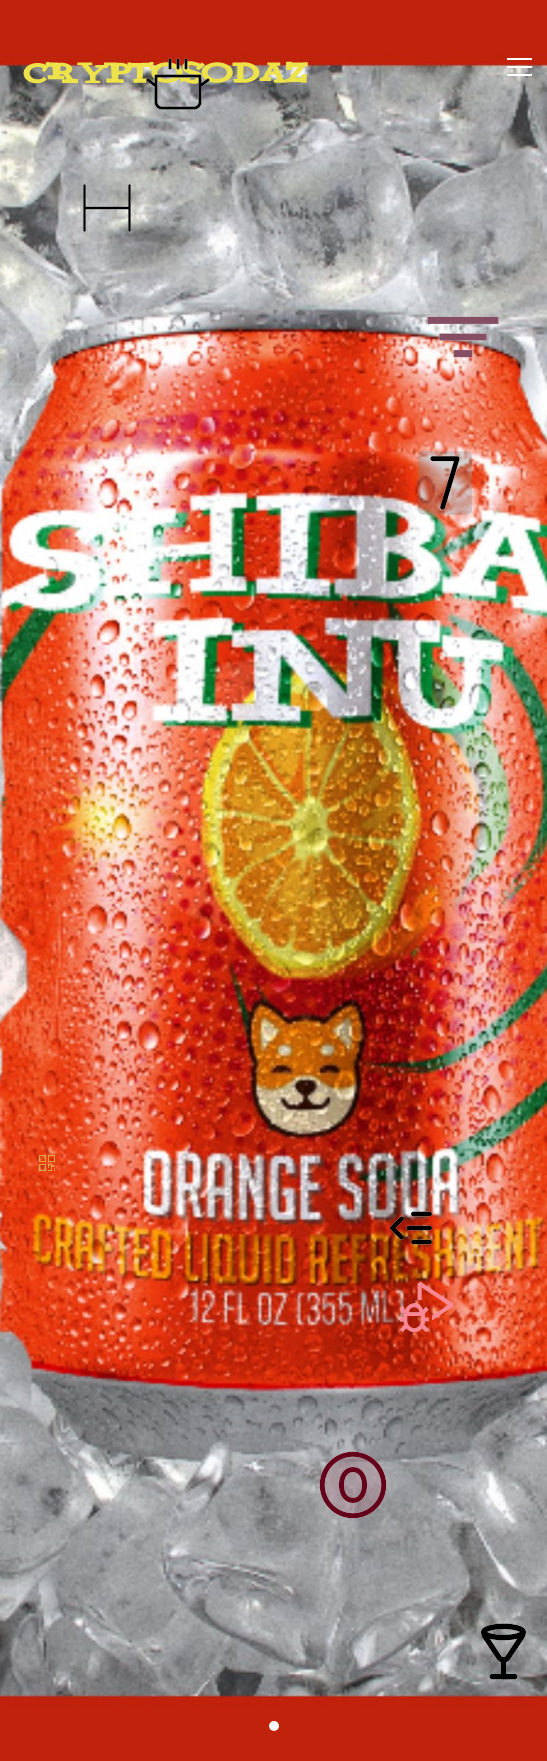  Describe the element at coordinates (428, 1303) in the screenshot. I see `start debugging session` at that location.